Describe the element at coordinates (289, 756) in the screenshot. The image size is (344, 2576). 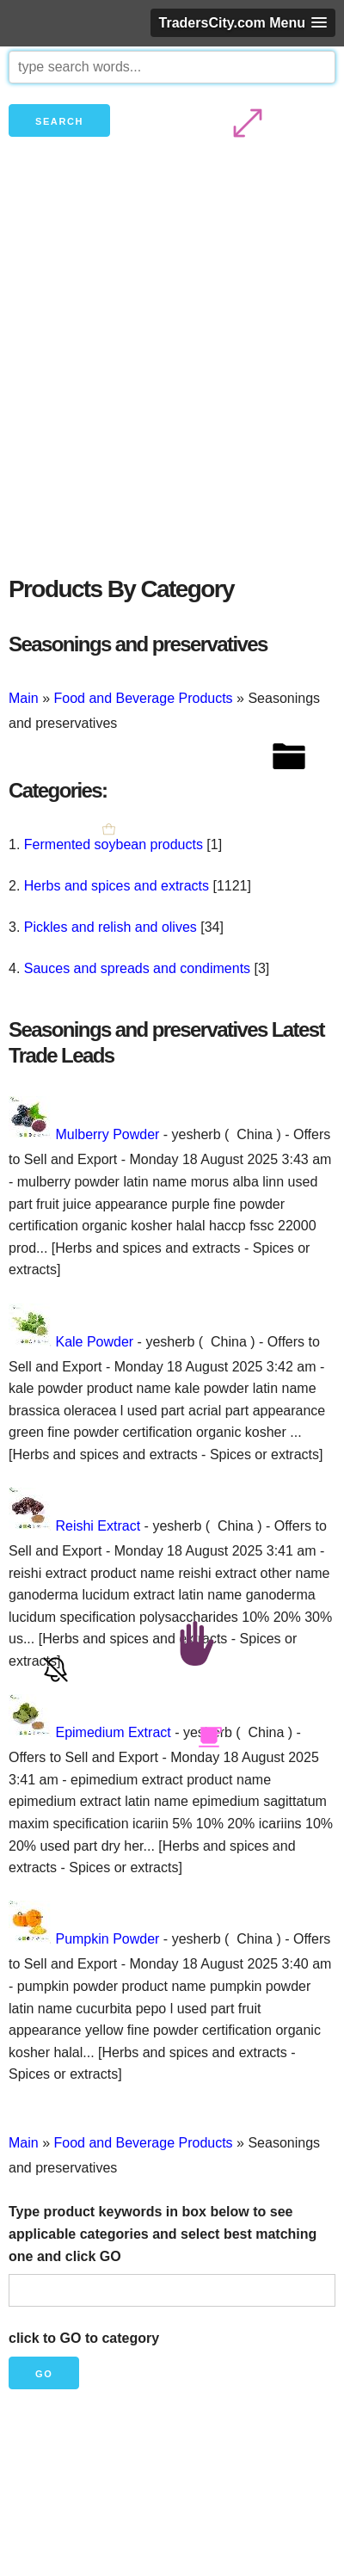
I see `open folder to view files` at that location.